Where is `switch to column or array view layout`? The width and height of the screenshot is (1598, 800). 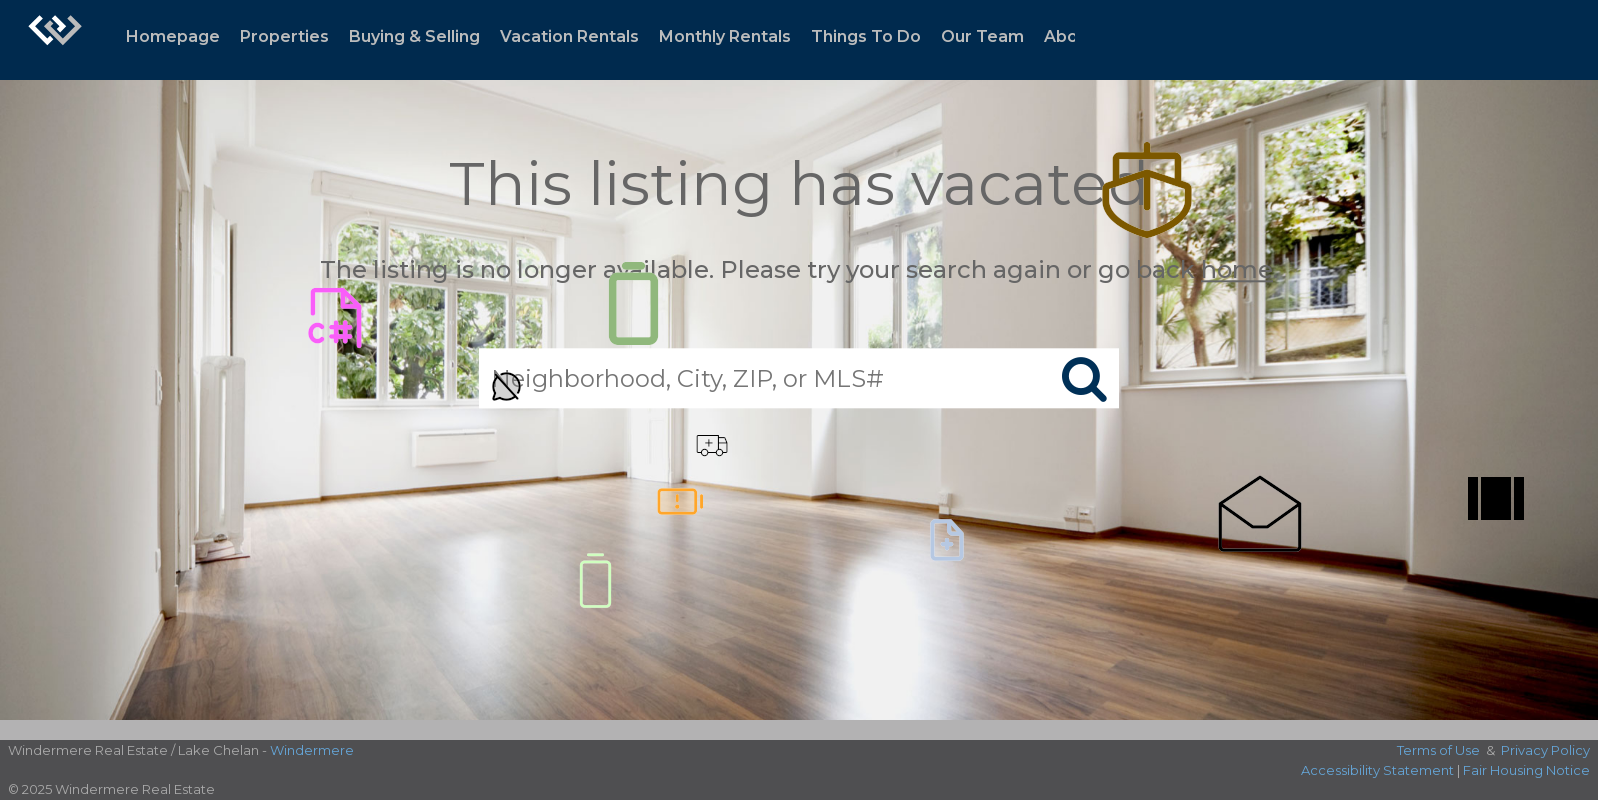 switch to column or array view layout is located at coordinates (1494, 500).